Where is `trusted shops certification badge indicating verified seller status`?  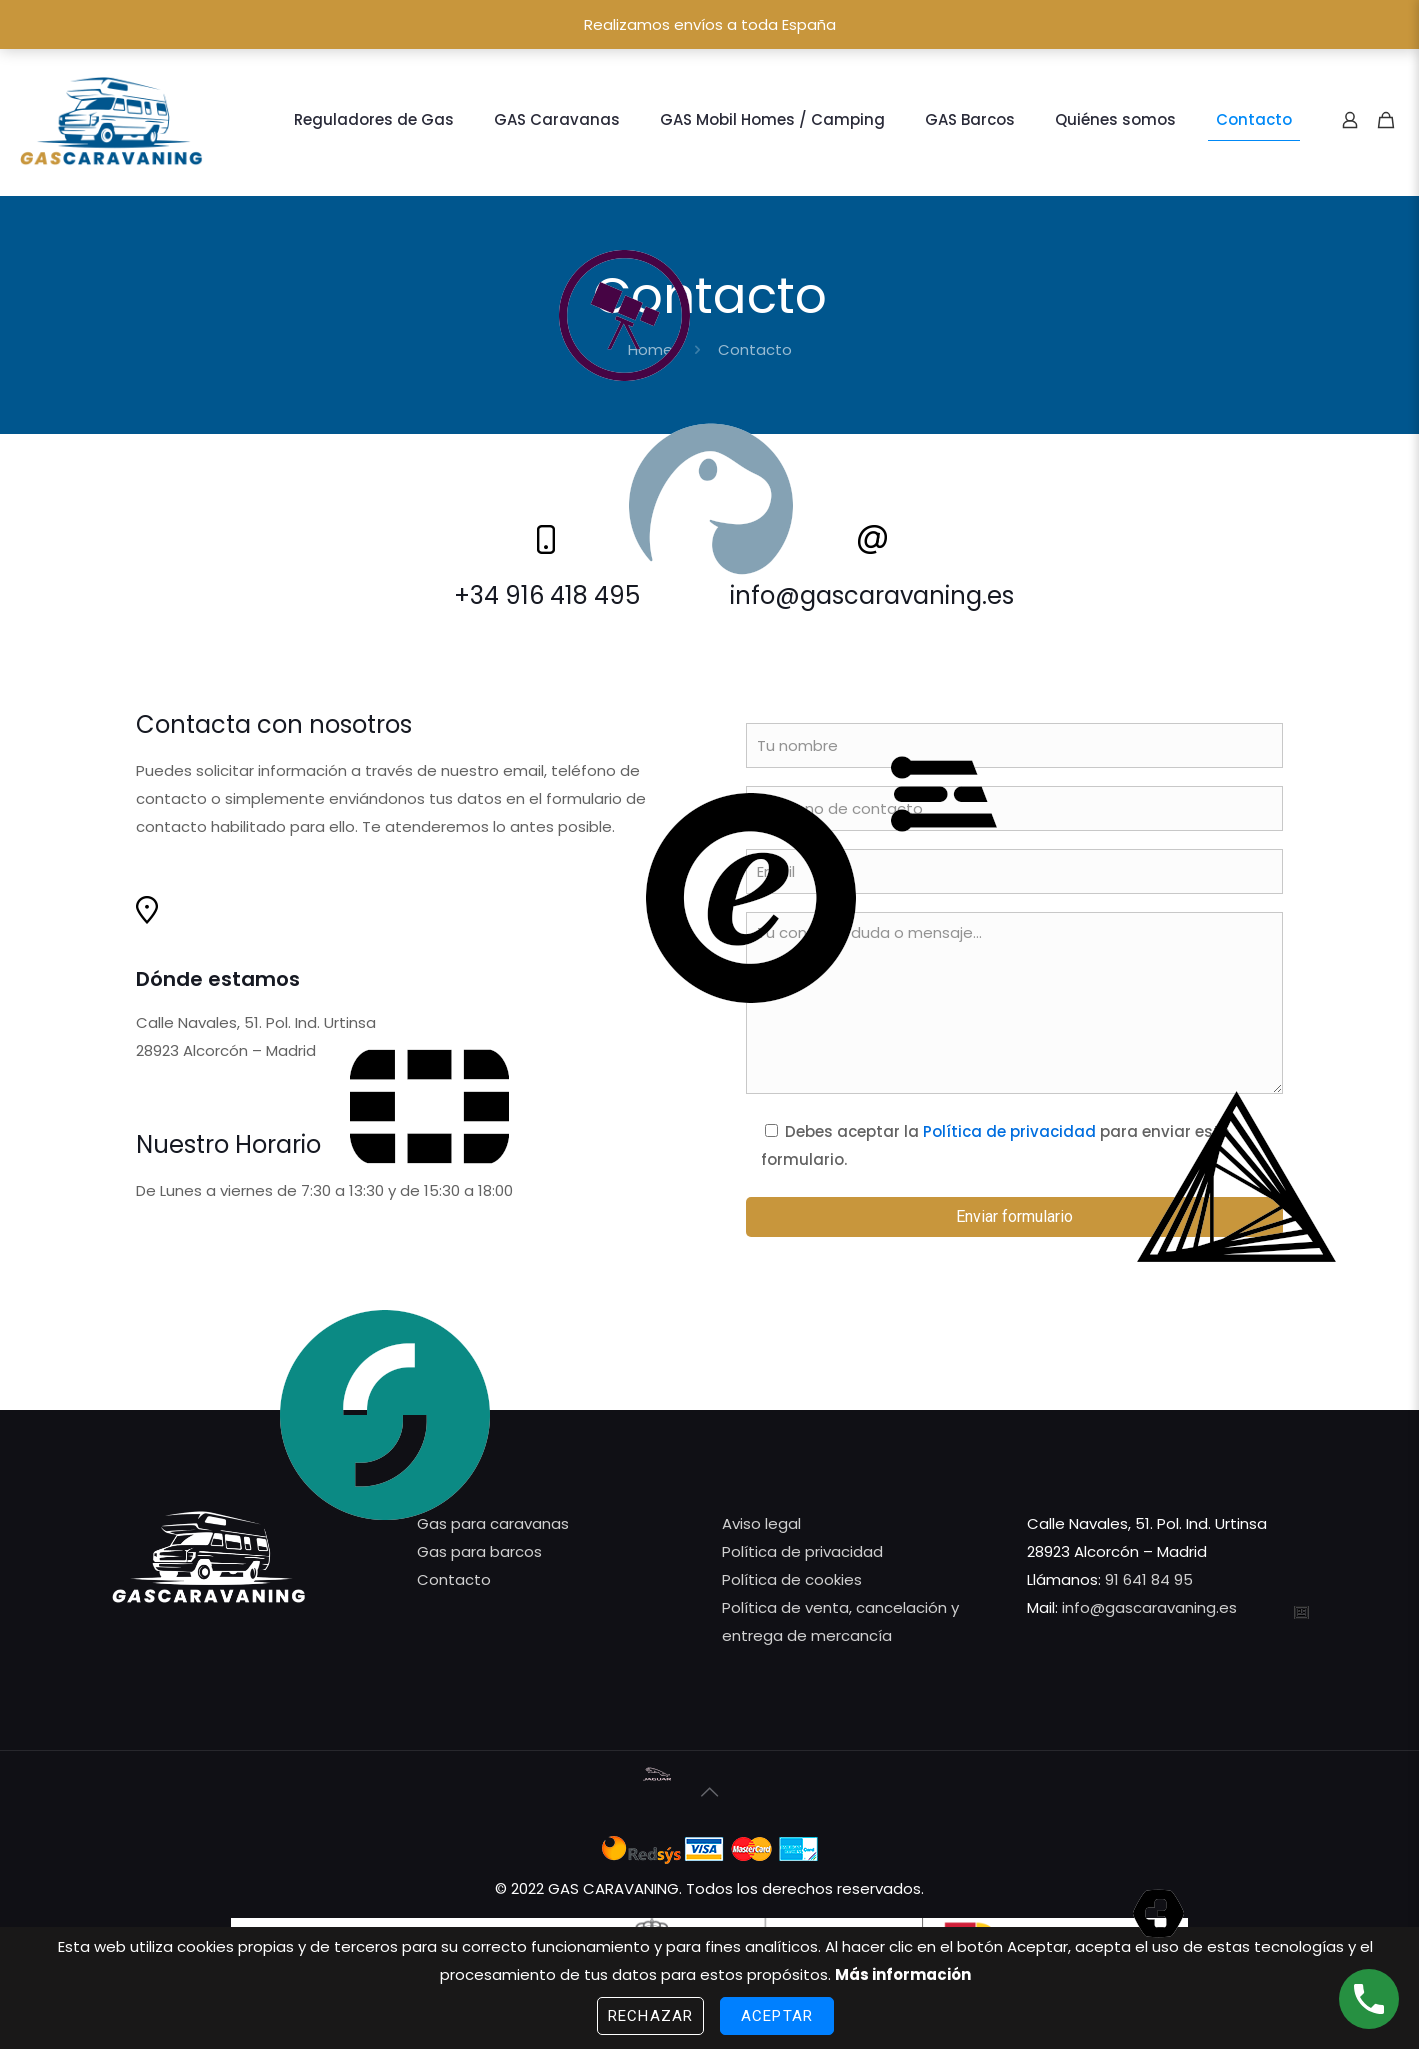
trusted shops certification badge indicating verified seller status is located at coordinates (751, 898).